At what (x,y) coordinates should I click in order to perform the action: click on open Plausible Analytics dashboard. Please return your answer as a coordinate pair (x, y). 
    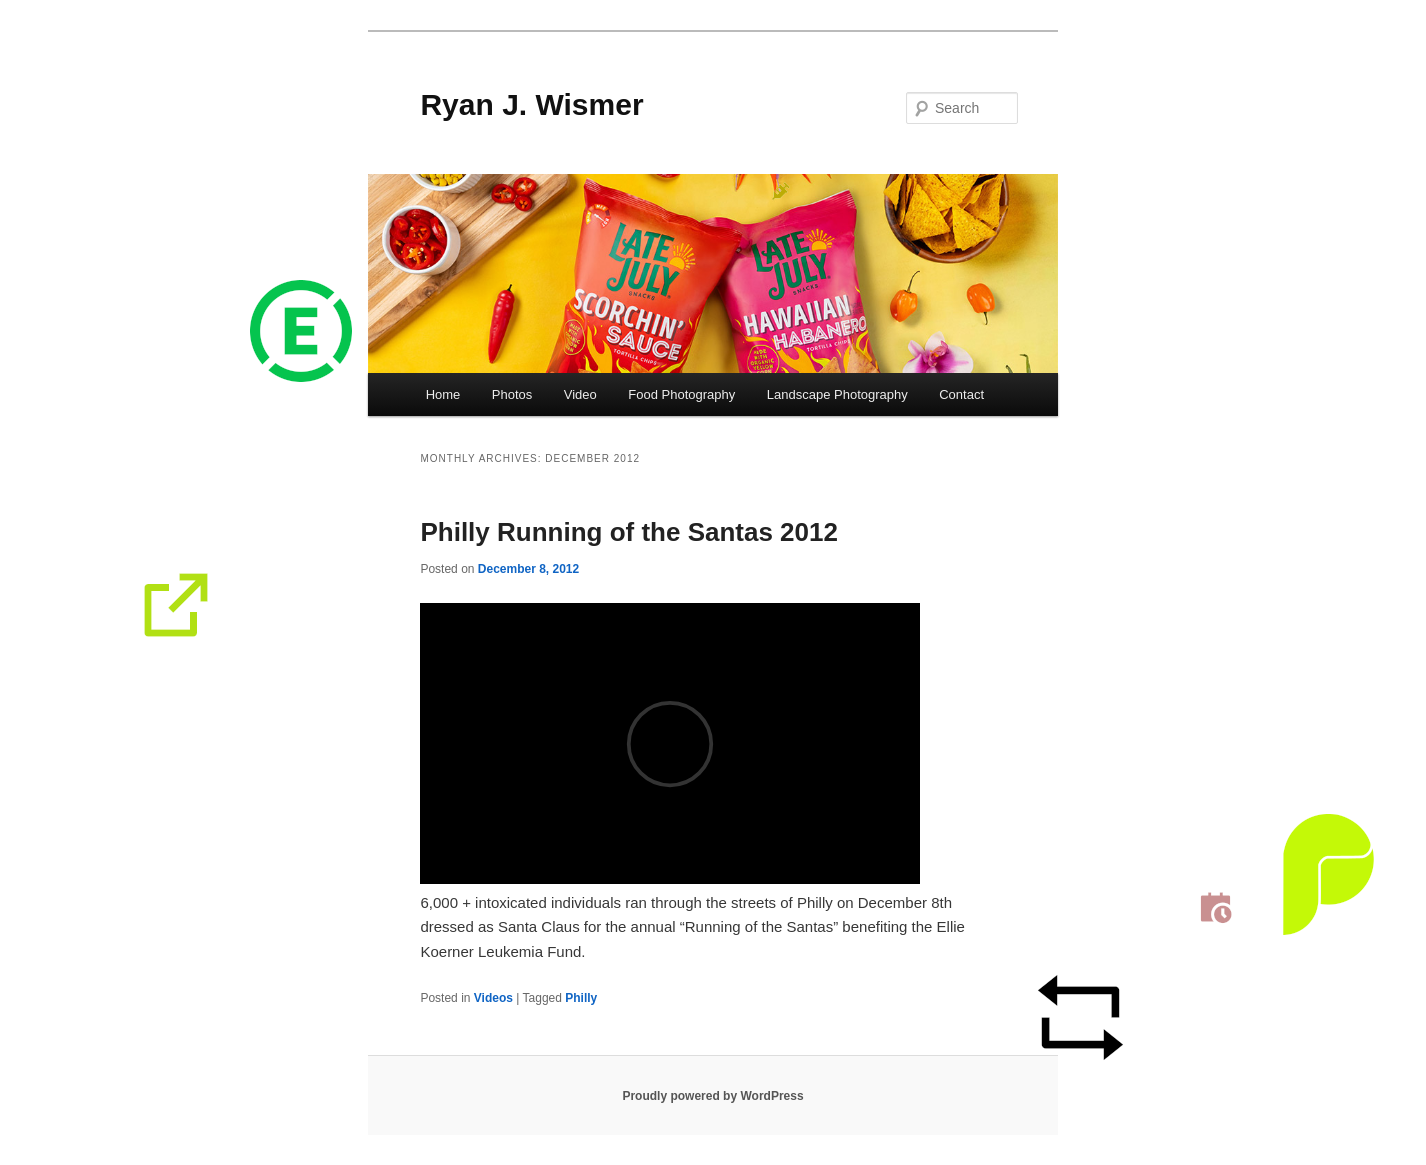
    Looking at the image, I should click on (1328, 874).